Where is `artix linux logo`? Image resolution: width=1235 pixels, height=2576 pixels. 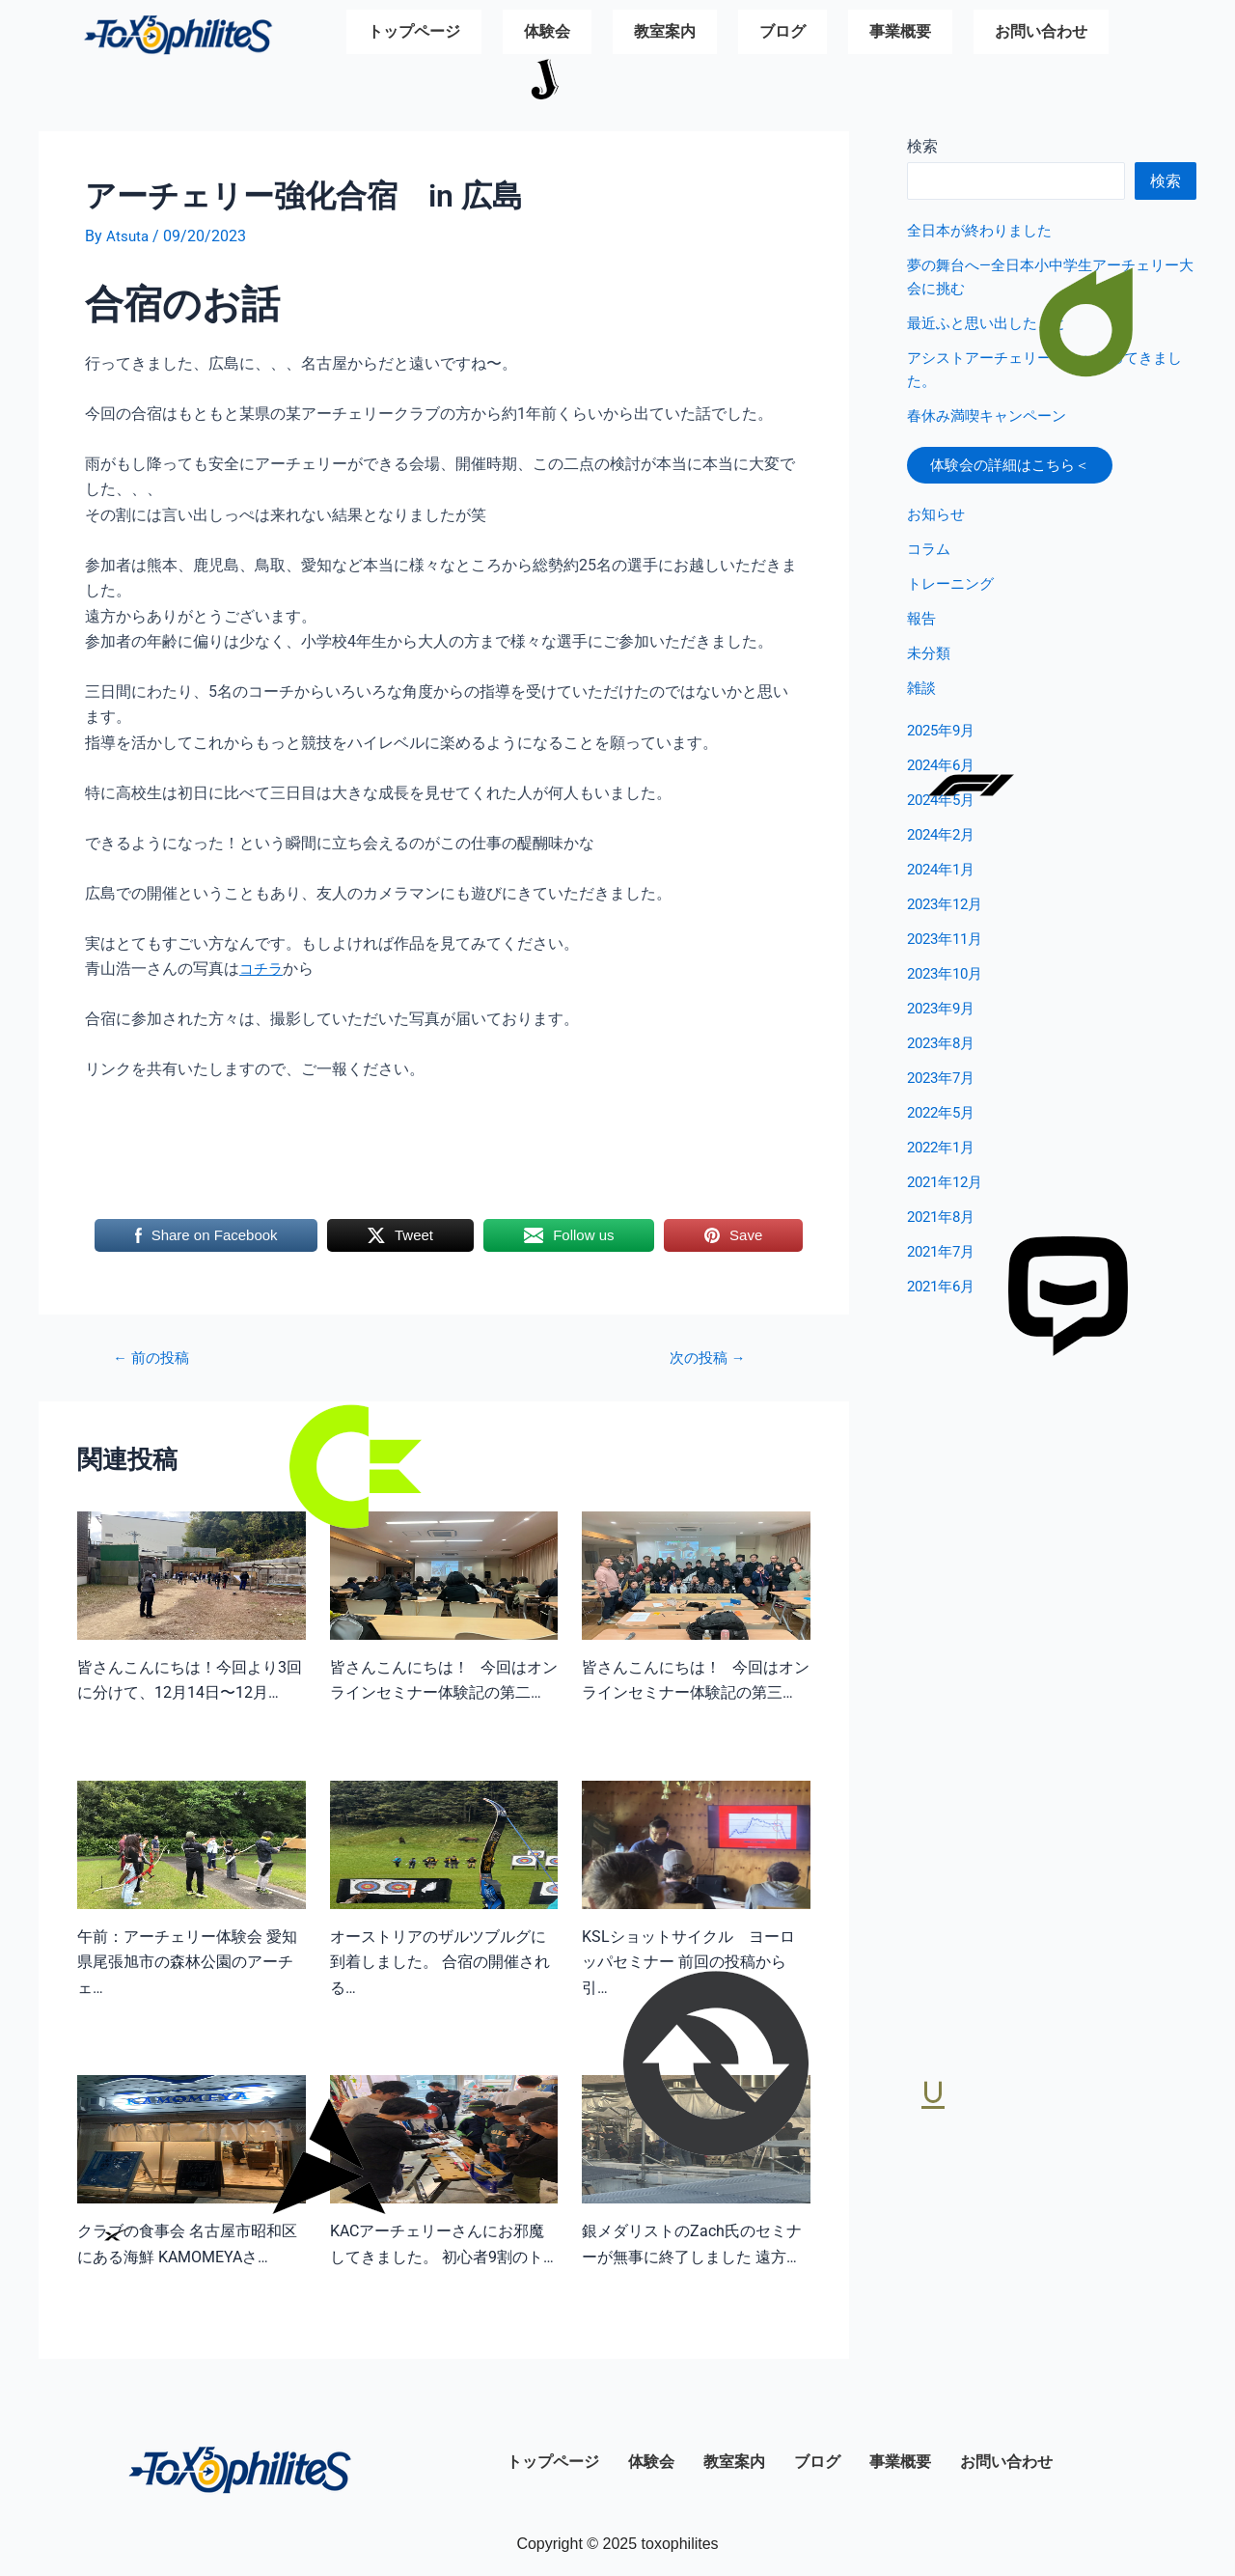 artix linux logo is located at coordinates (329, 2156).